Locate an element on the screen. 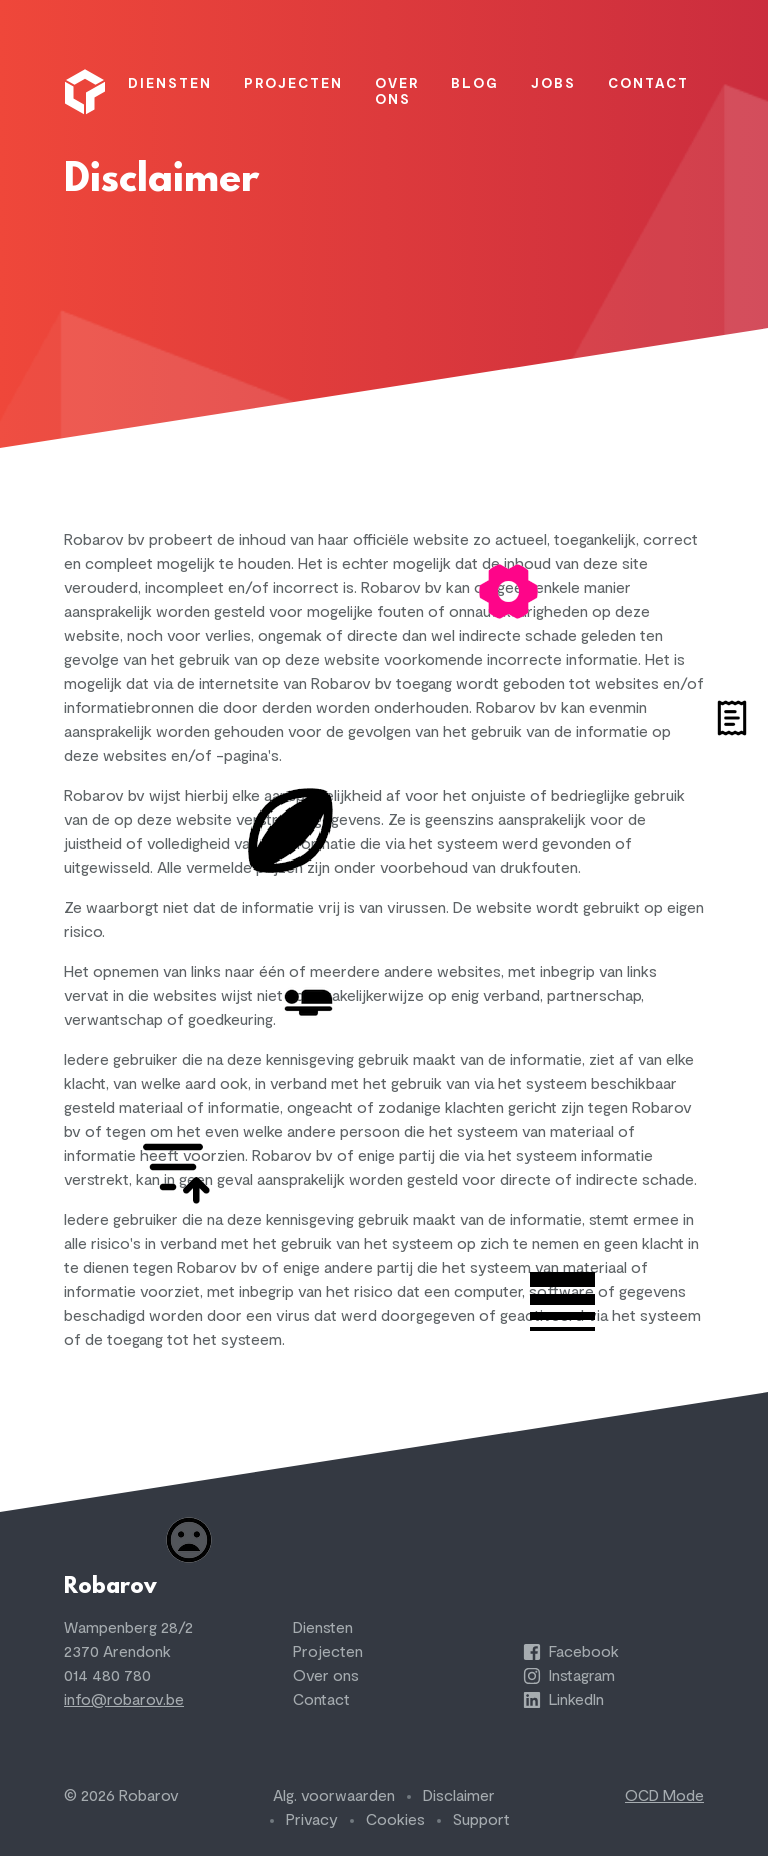 This screenshot has width=768, height=1856. view rugby sports content is located at coordinates (290, 830).